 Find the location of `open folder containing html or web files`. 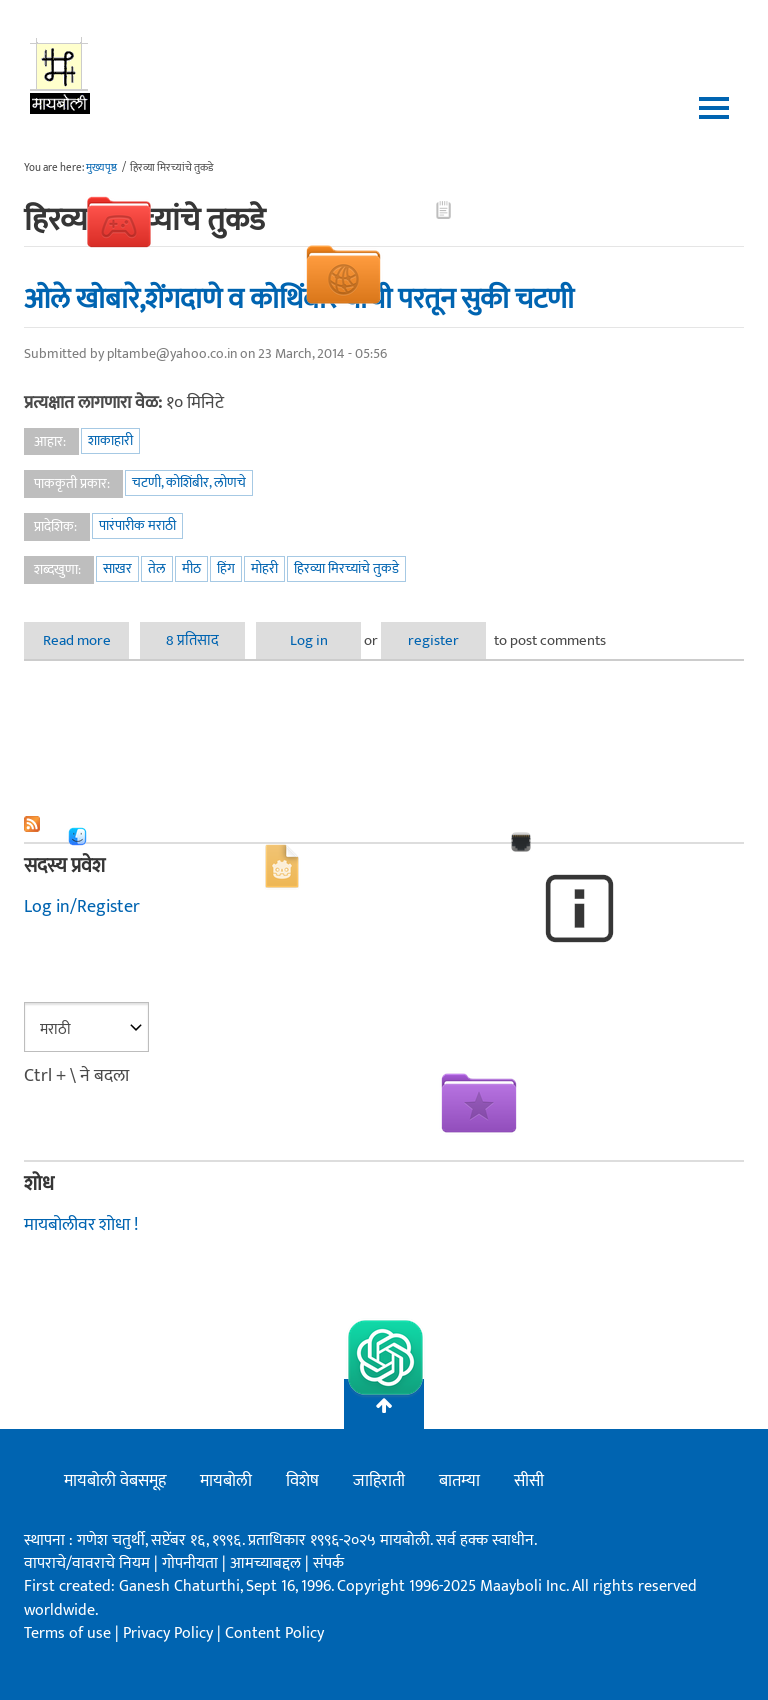

open folder containing html or web files is located at coordinates (343, 274).